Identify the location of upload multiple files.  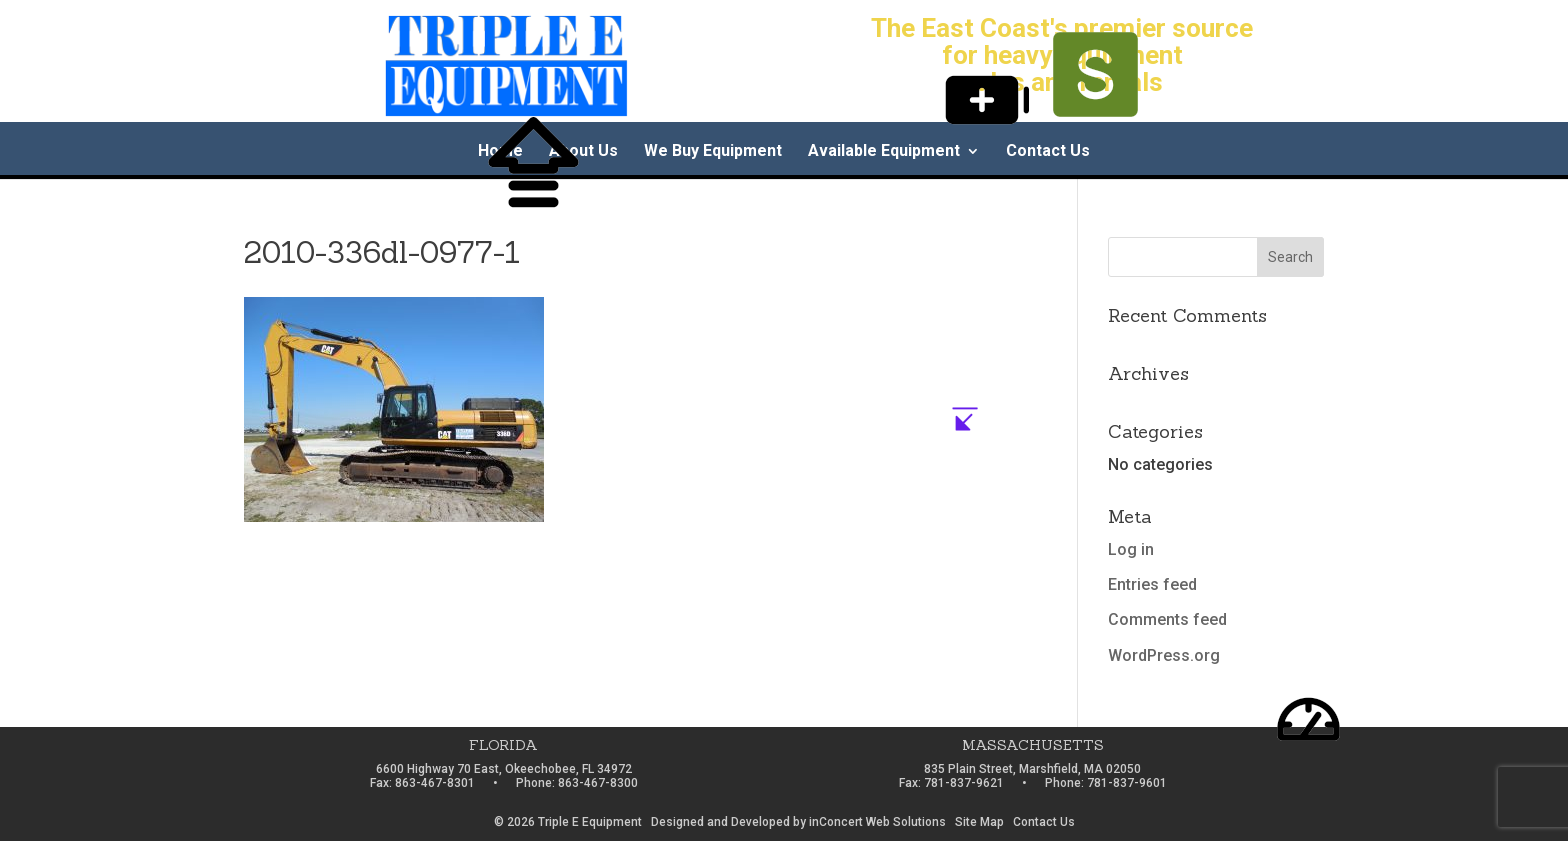
(533, 165).